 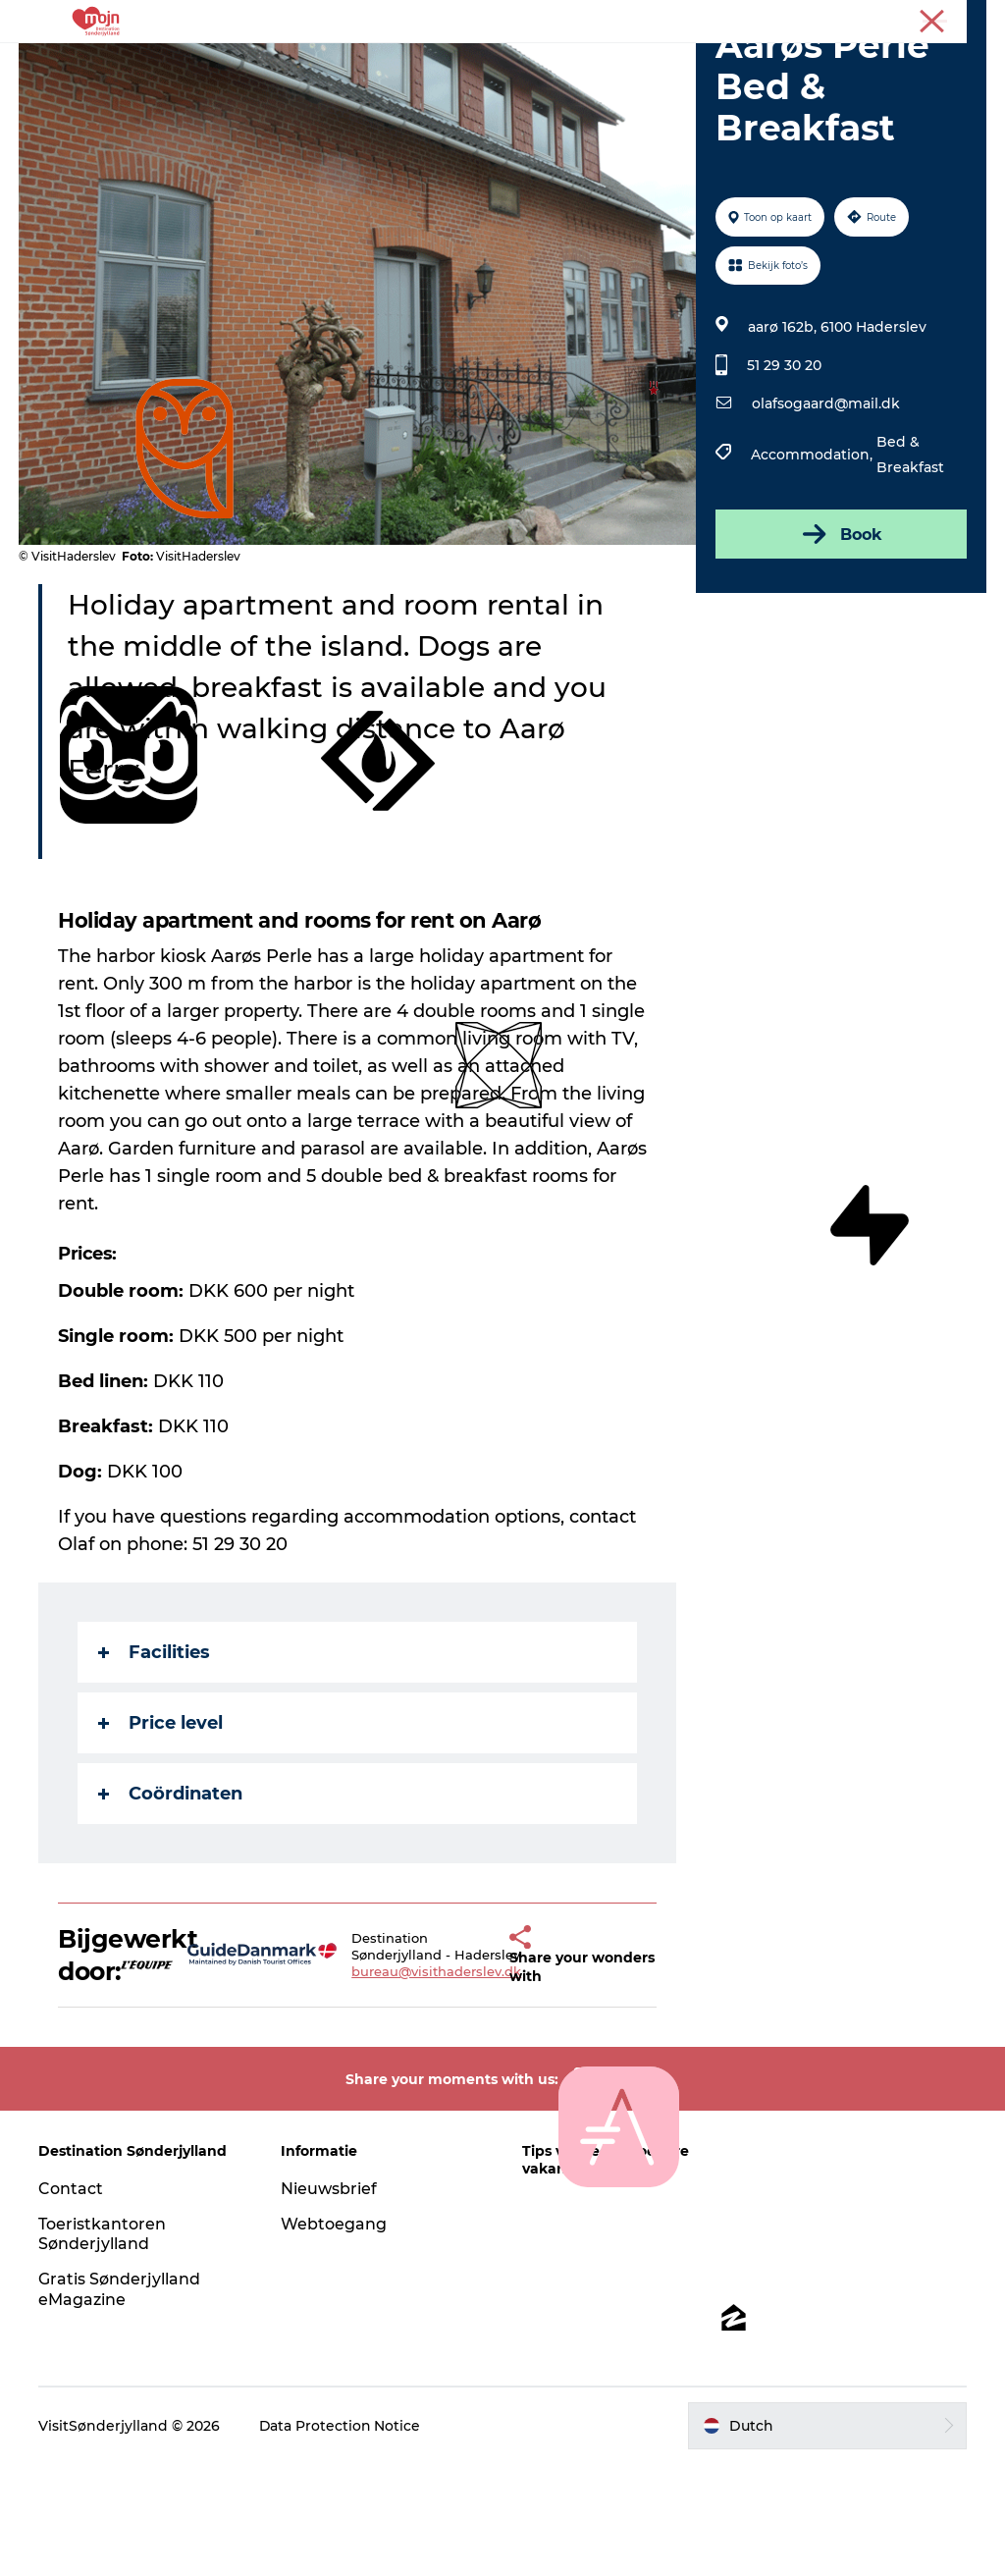 I want to click on visit sourceforge website, so click(x=378, y=761).